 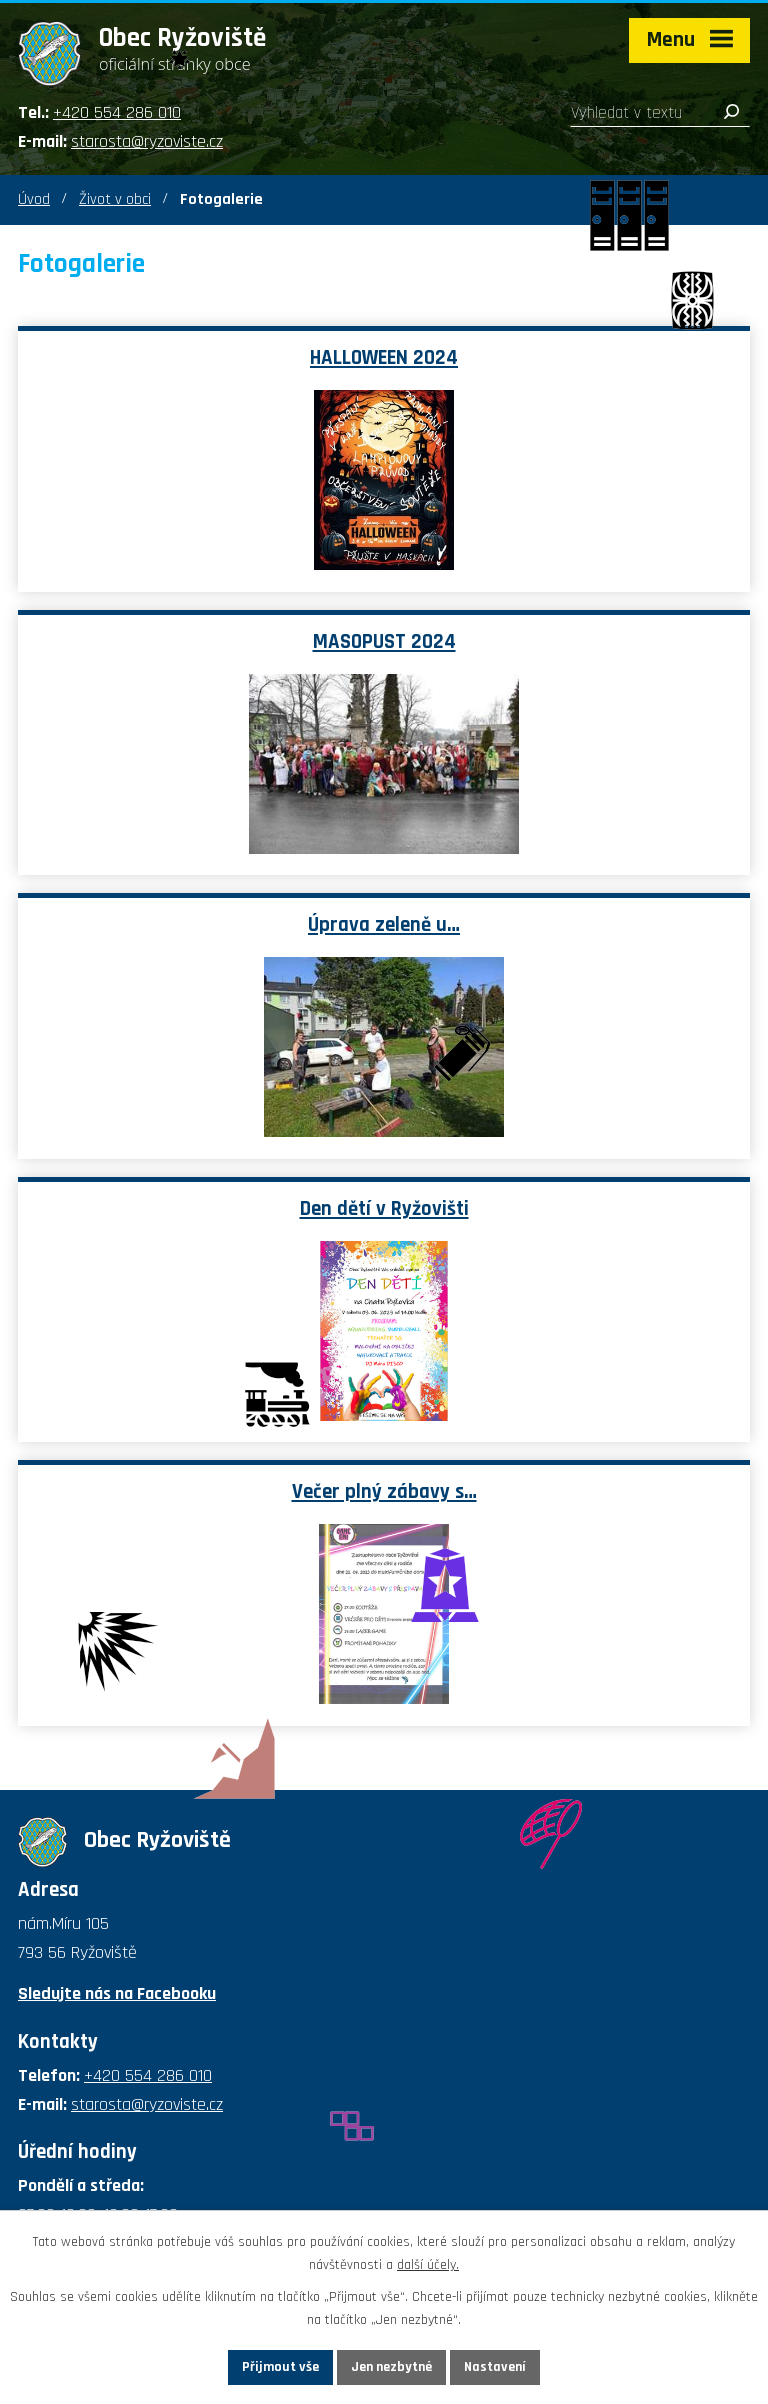 I want to click on rotate or place a z-shaped tetris block, so click(x=352, y=2126).